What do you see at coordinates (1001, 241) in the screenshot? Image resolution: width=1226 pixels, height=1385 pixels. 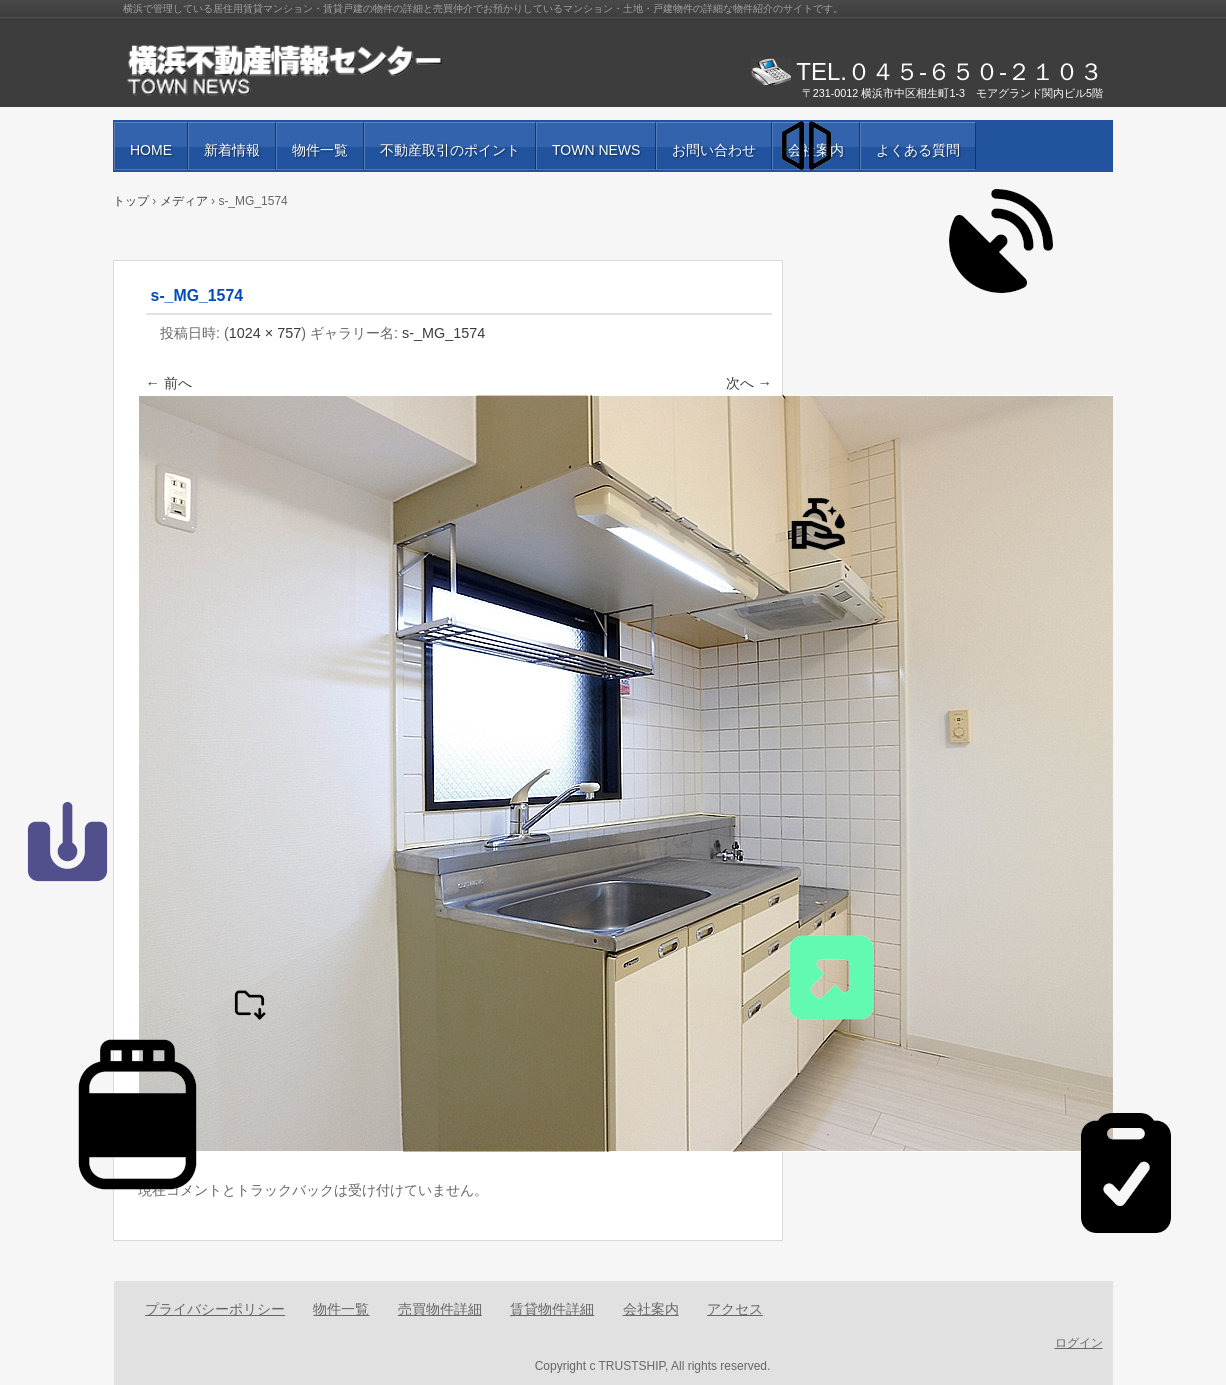 I see `access satellite or broadcast settings` at bounding box center [1001, 241].